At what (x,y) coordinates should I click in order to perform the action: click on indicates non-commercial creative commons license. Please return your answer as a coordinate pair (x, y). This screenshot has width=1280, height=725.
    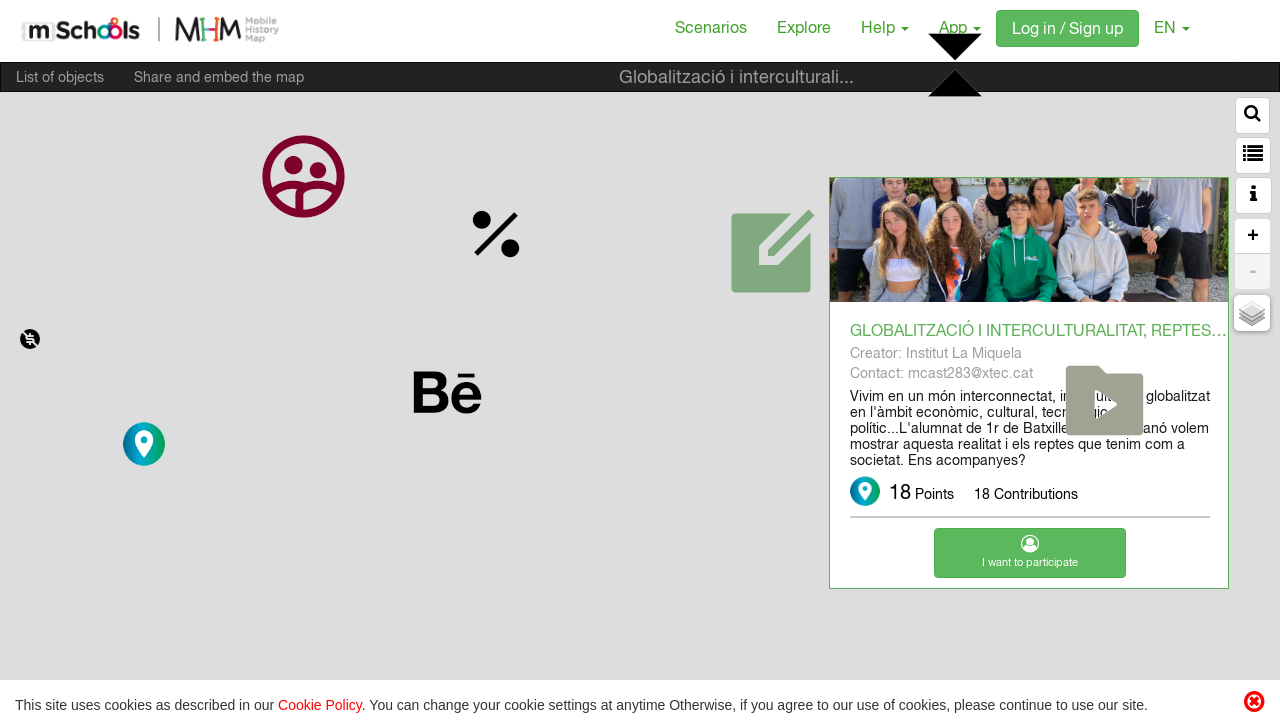
    Looking at the image, I should click on (30, 339).